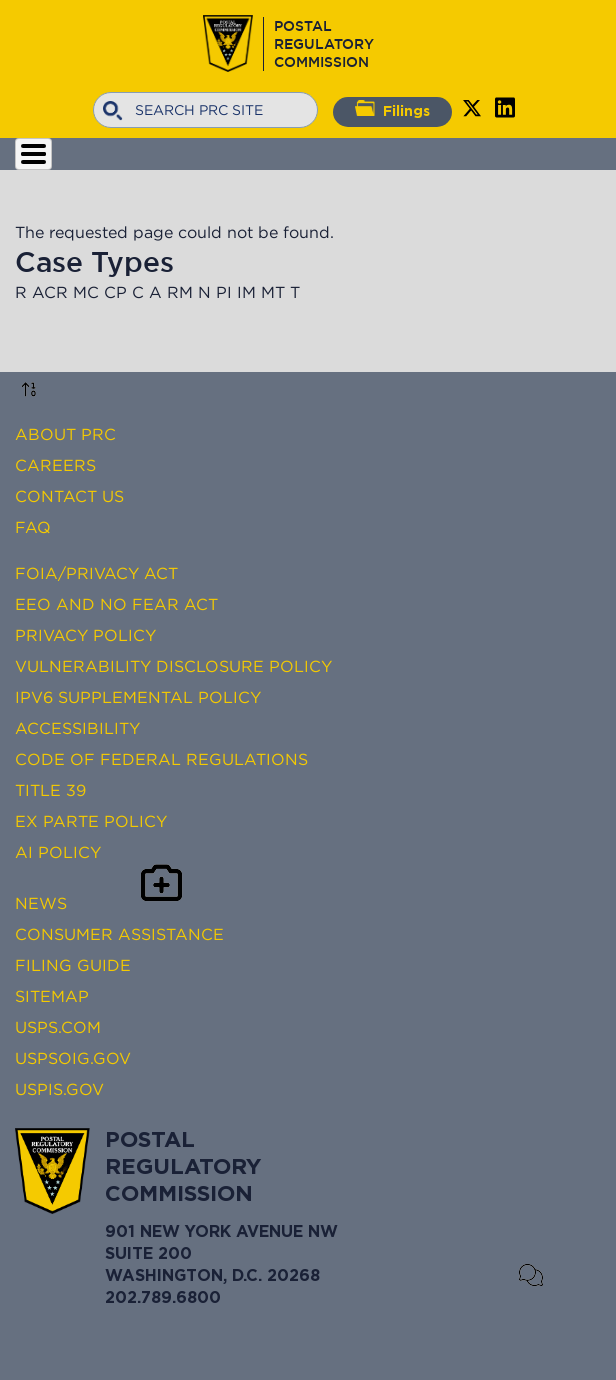  Describe the element at coordinates (531, 1275) in the screenshot. I see `open chat or messaging` at that location.